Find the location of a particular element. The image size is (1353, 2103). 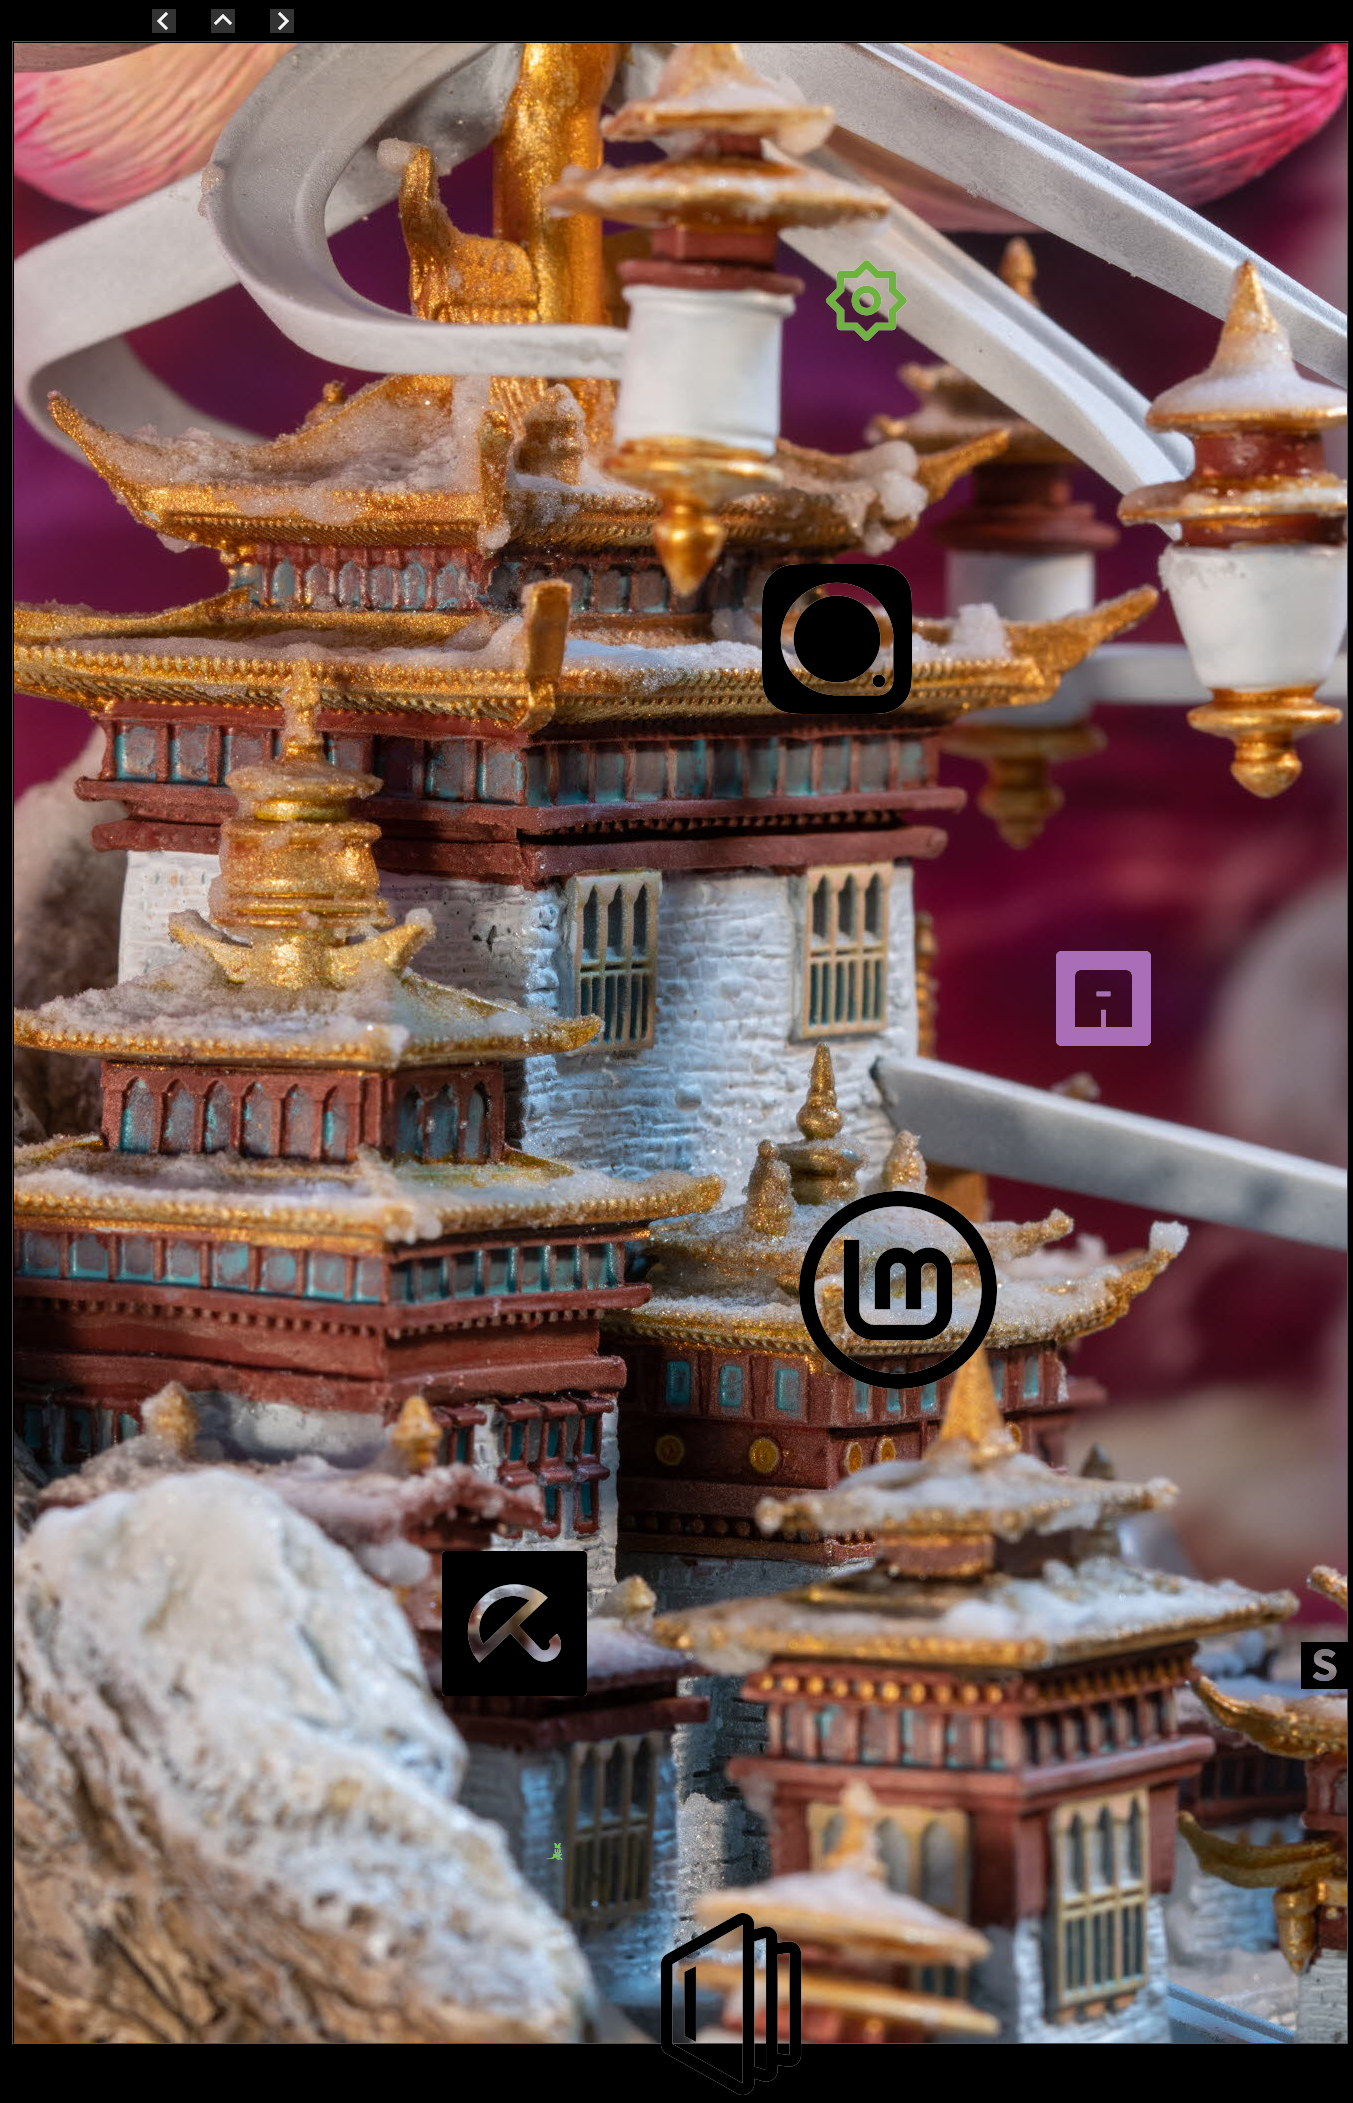

open the PlanGrid app is located at coordinates (837, 639).